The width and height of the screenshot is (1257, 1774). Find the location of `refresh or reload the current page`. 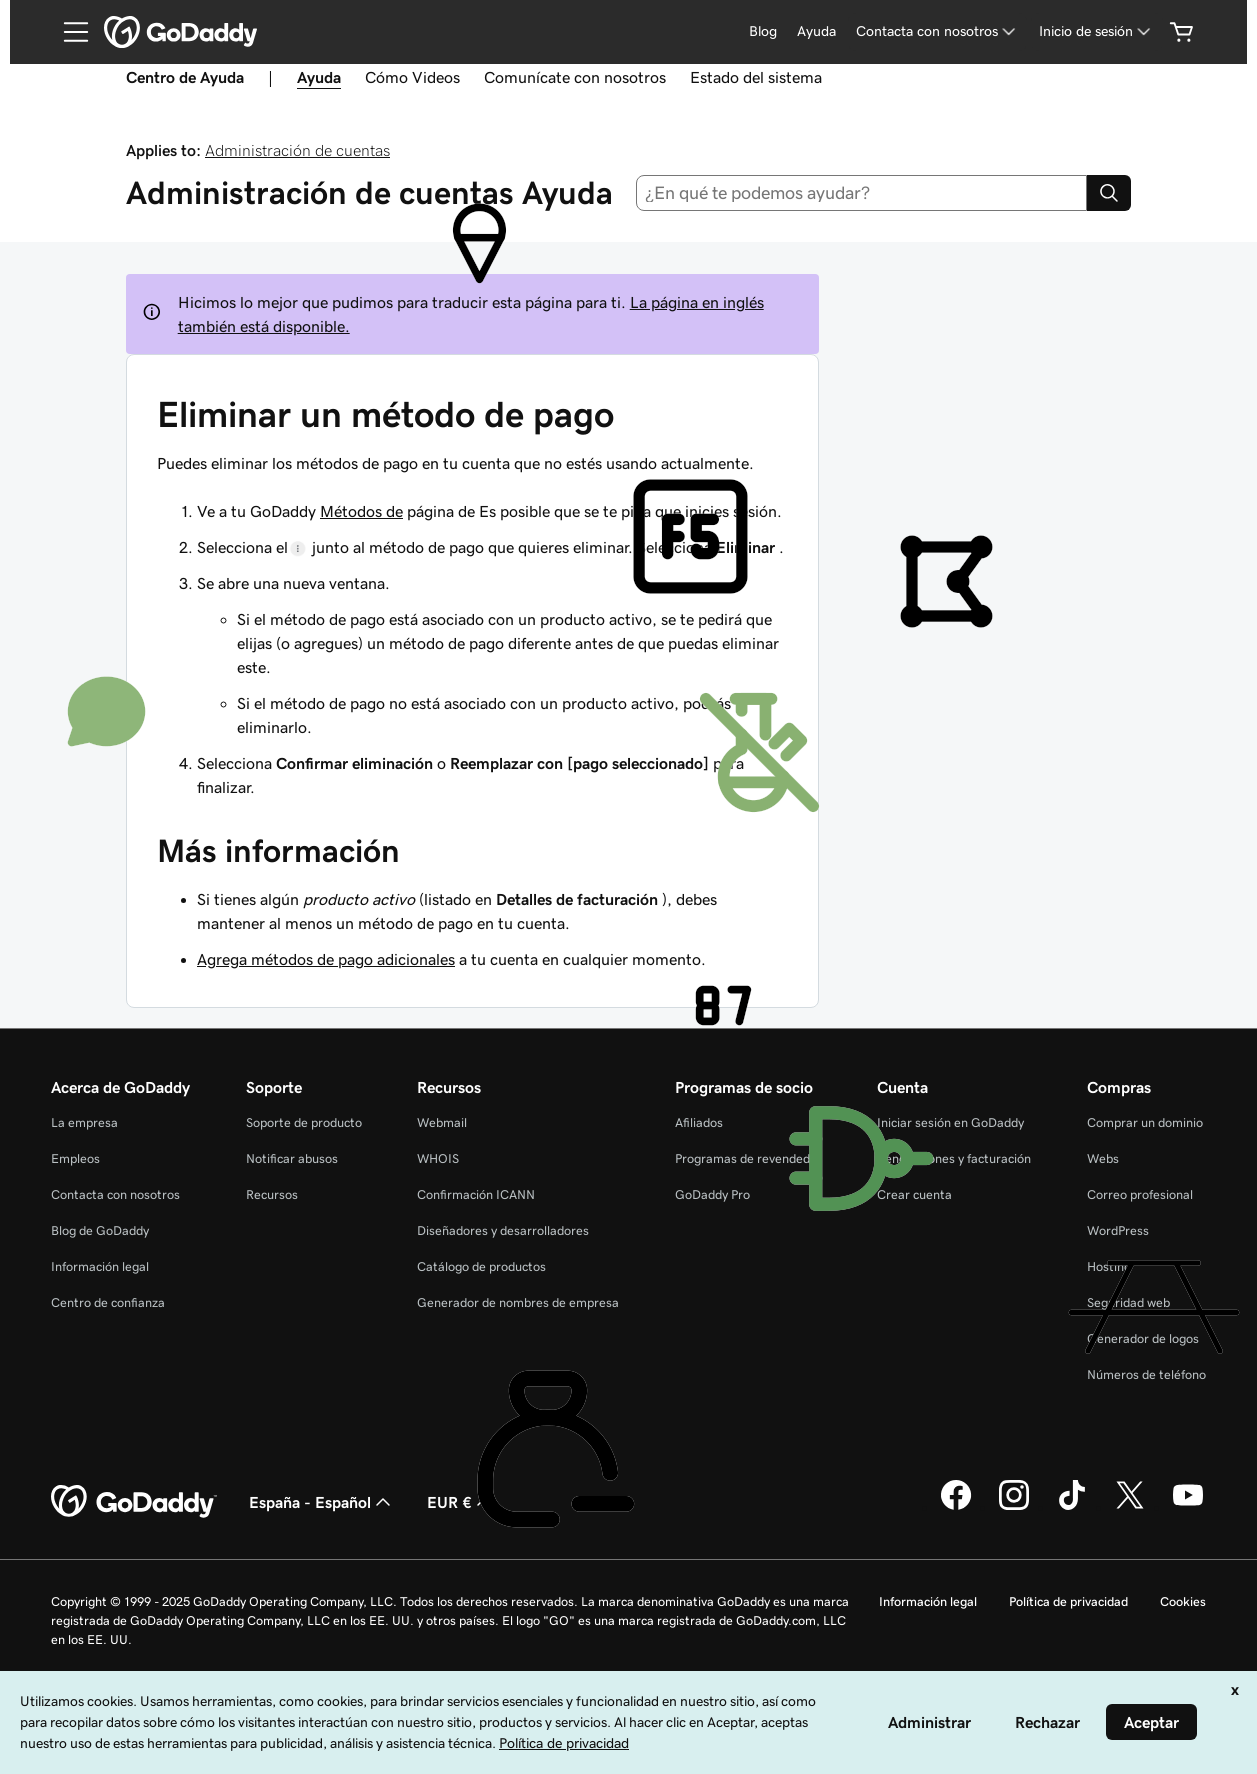

refresh or reload the current page is located at coordinates (690, 536).